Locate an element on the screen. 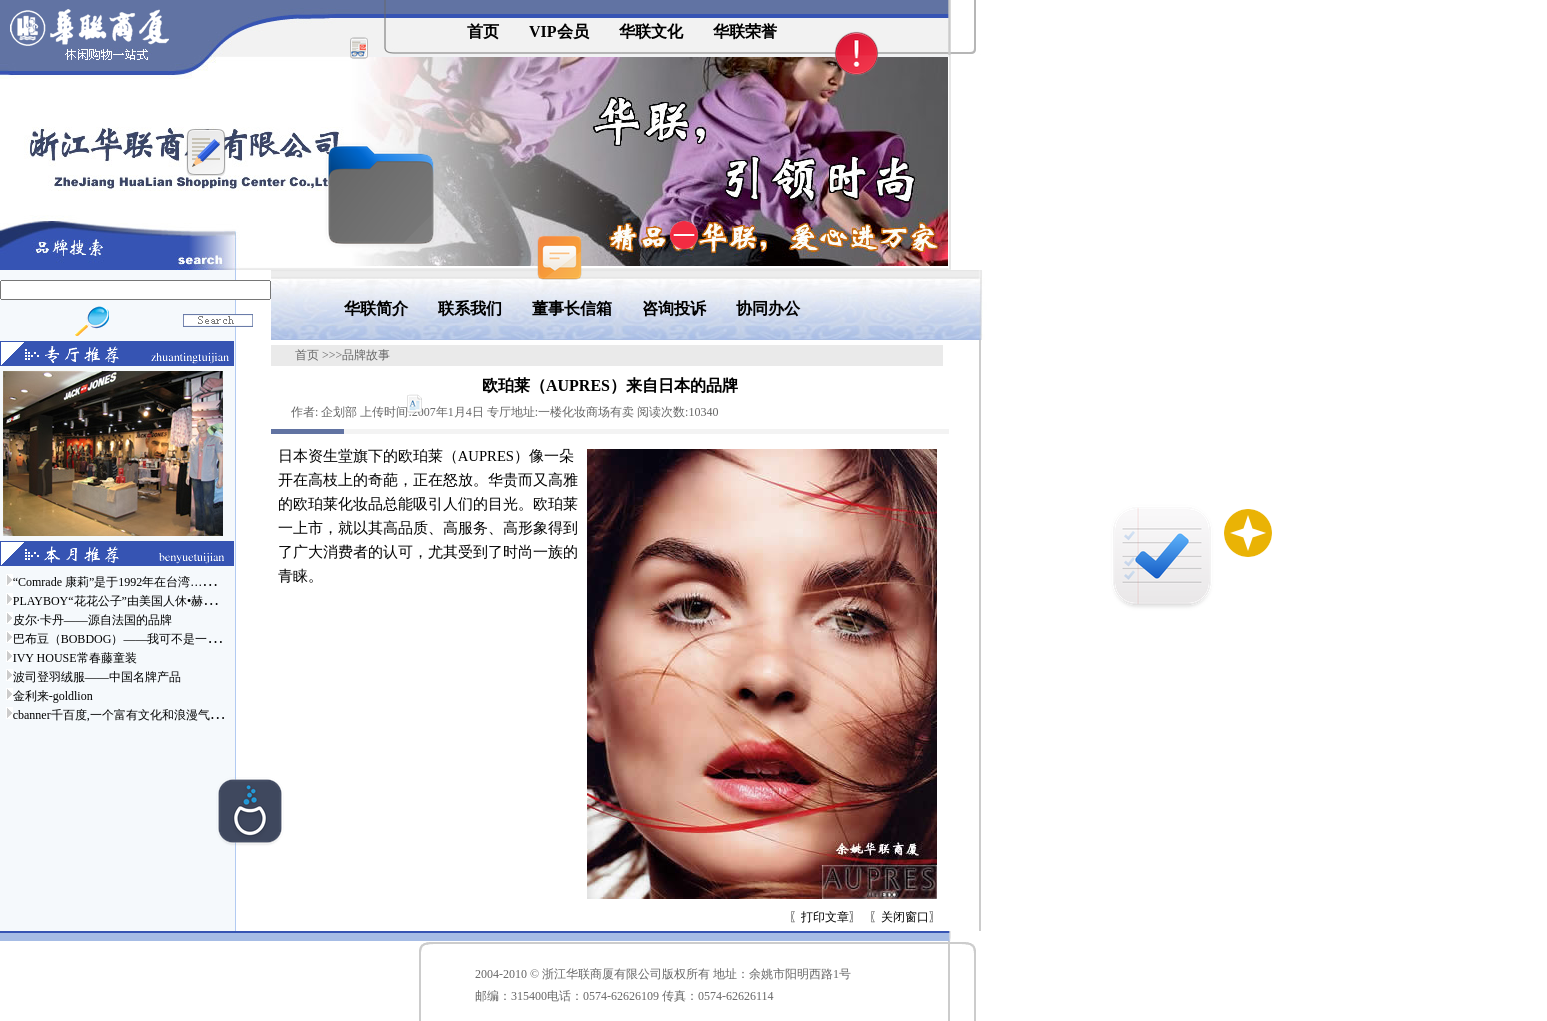 This screenshot has height=1021, width=1547. a word processor or text document file is located at coordinates (414, 403).